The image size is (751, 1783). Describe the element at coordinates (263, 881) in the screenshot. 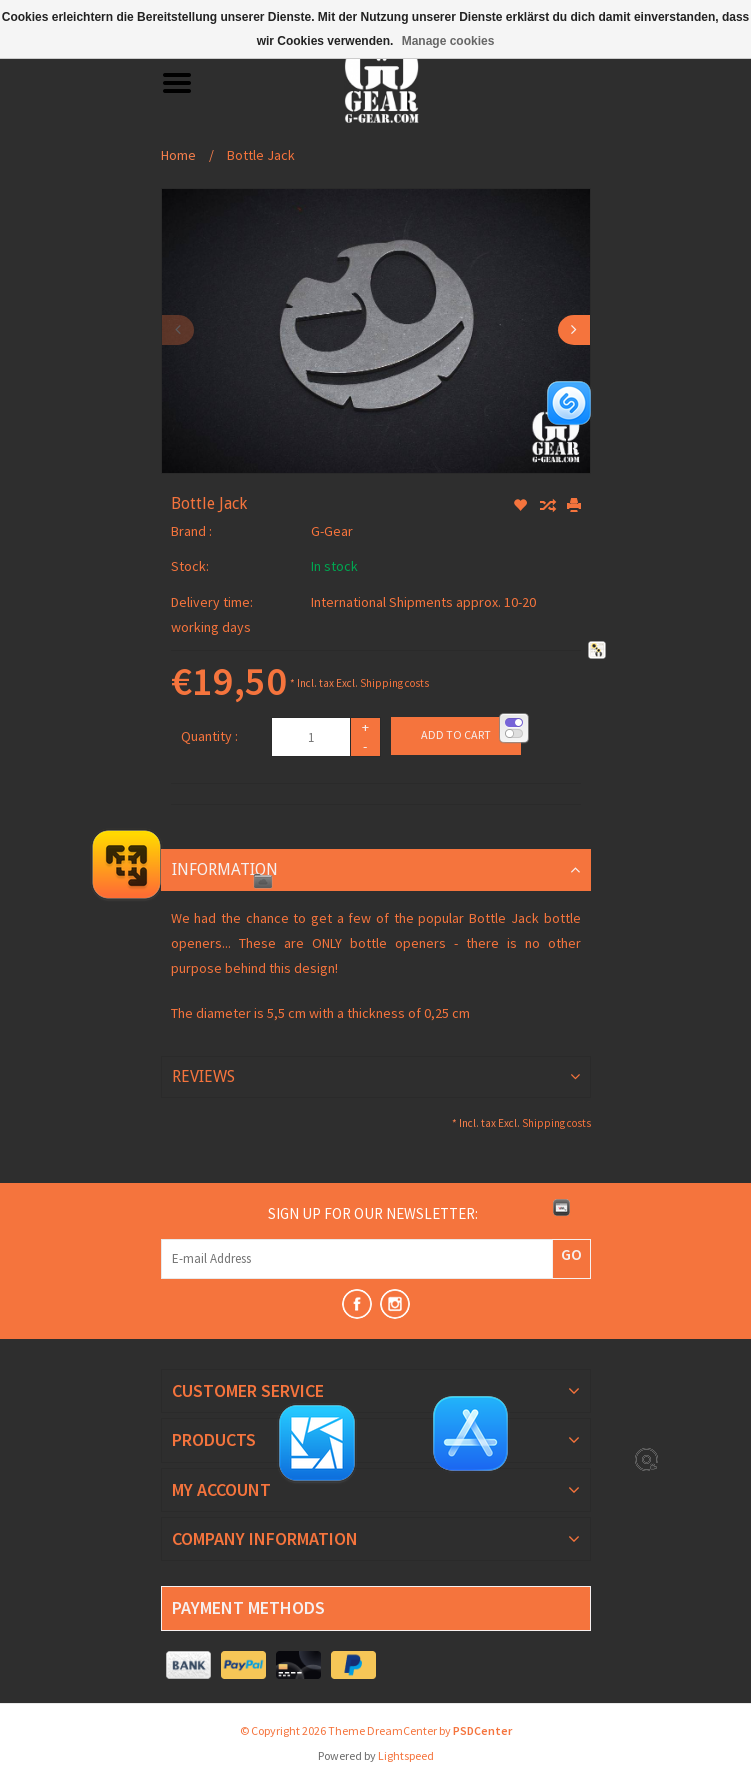

I see `access cloud-synced files and folders` at that location.